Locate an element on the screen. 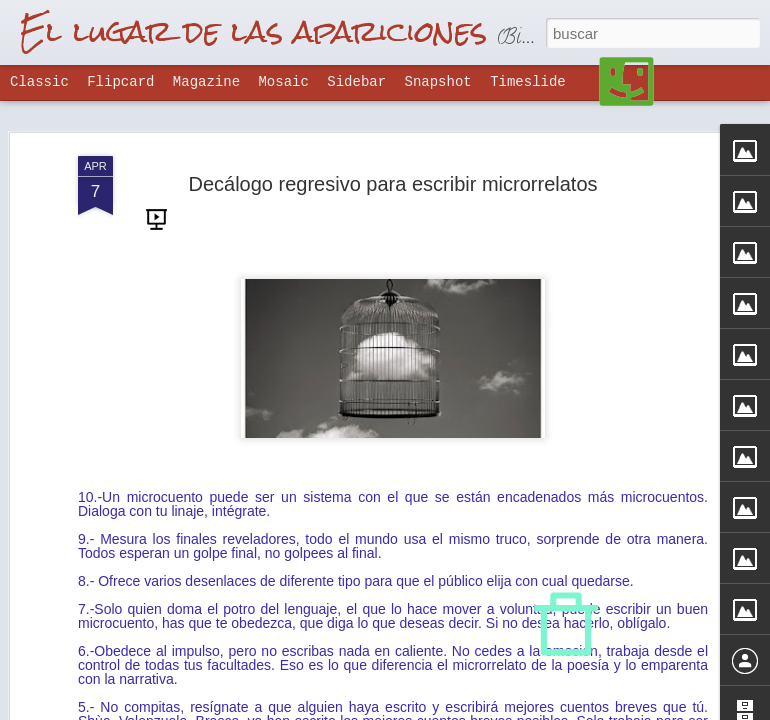 Image resolution: width=770 pixels, height=720 pixels. open finder to browse files and folders is located at coordinates (626, 81).